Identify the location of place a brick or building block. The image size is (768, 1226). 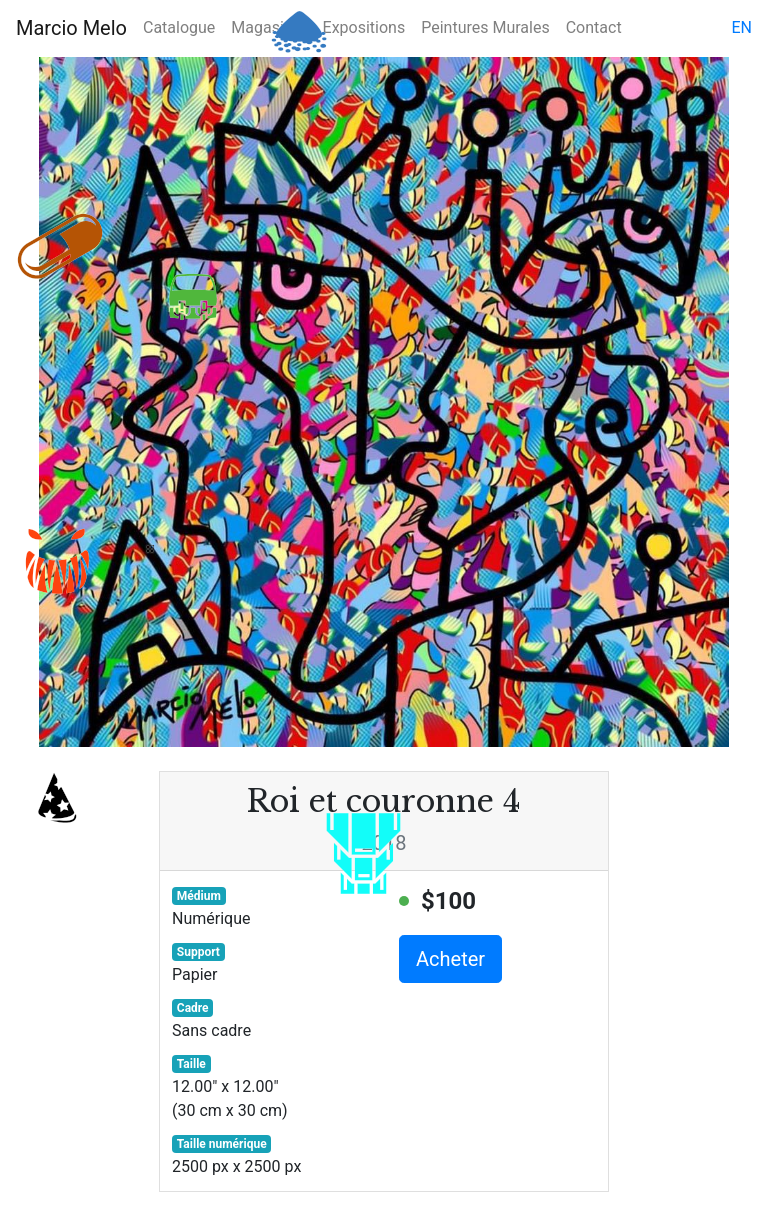
(150, 549).